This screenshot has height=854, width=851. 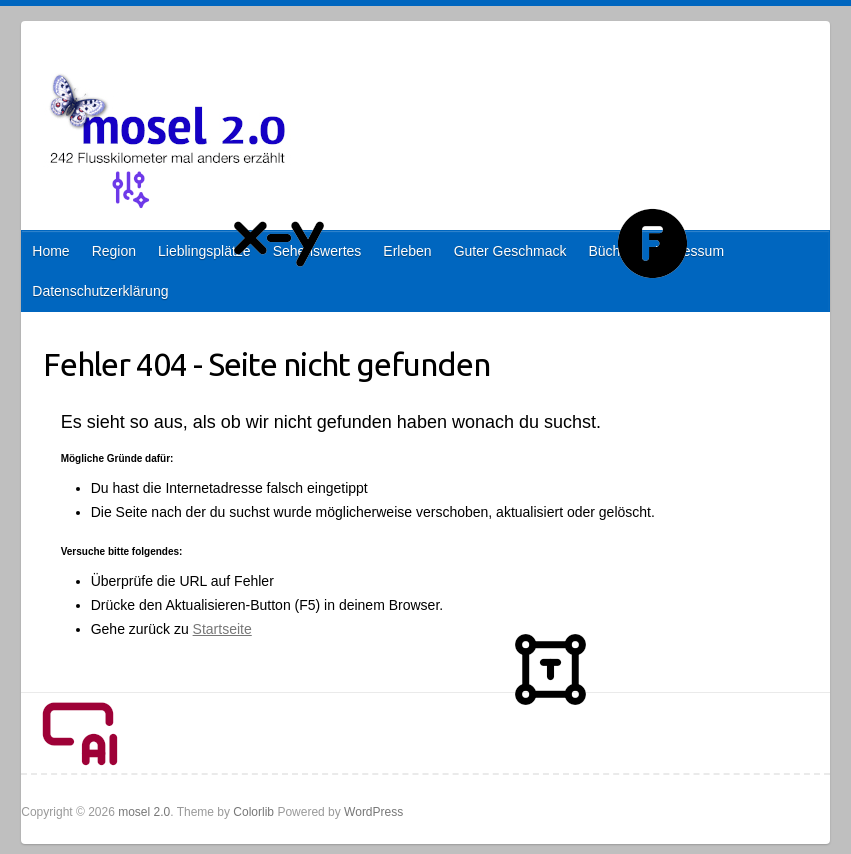 What do you see at coordinates (78, 726) in the screenshot?
I see `enter text for AI processing` at bounding box center [78, 726].